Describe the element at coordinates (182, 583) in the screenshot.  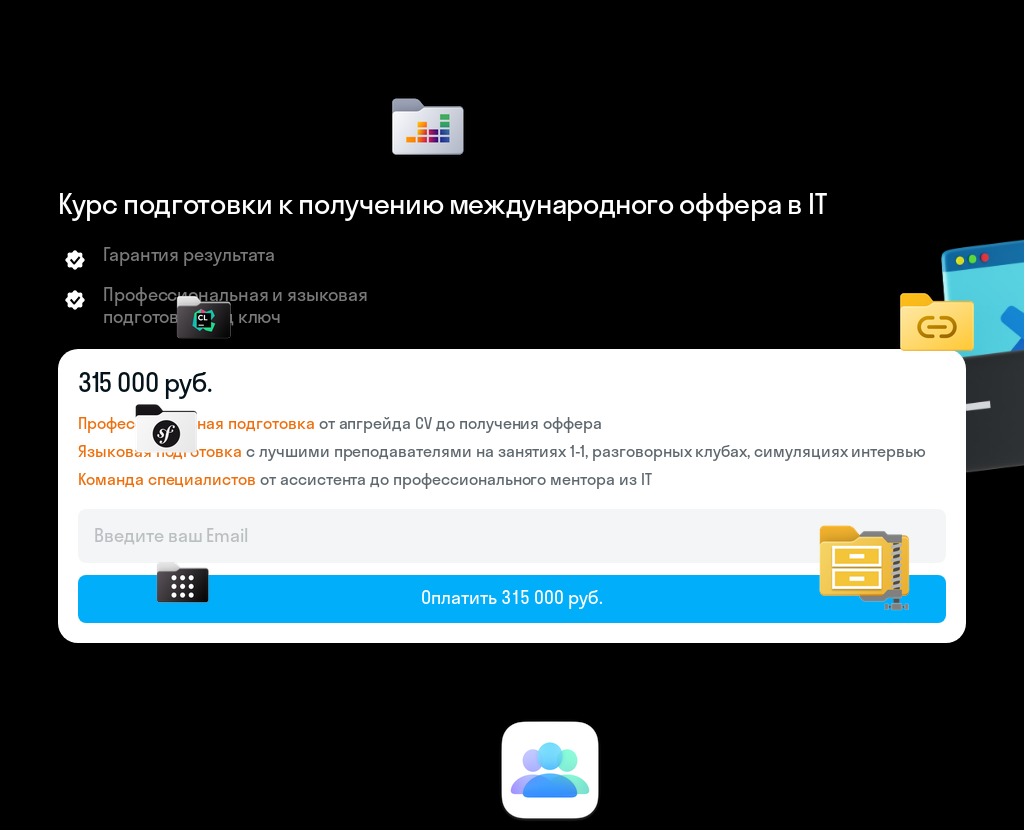
I see `open ROS (Robot Operating System) project folder` at that location.